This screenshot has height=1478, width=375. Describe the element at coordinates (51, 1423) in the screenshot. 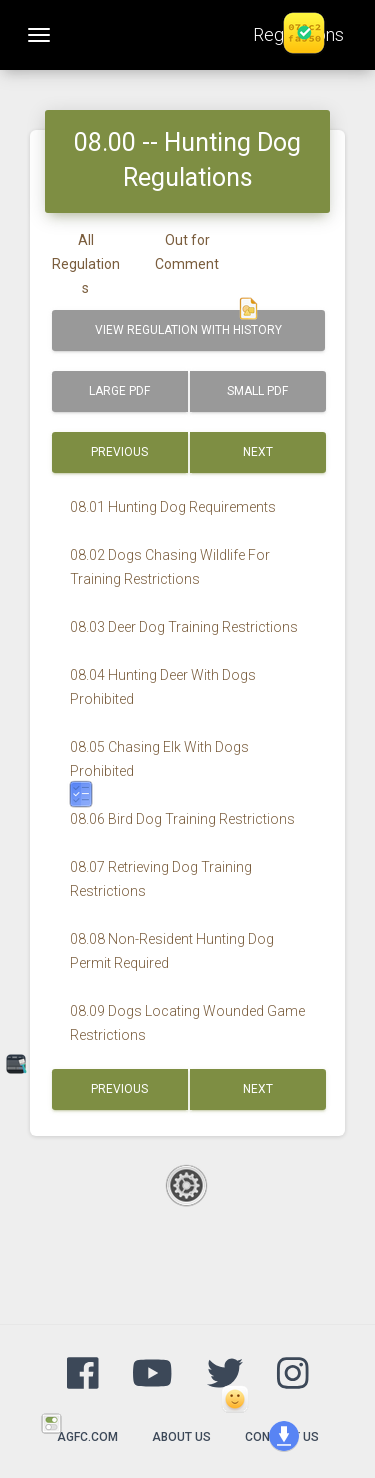

I see `open system settings or preferences` at that location.